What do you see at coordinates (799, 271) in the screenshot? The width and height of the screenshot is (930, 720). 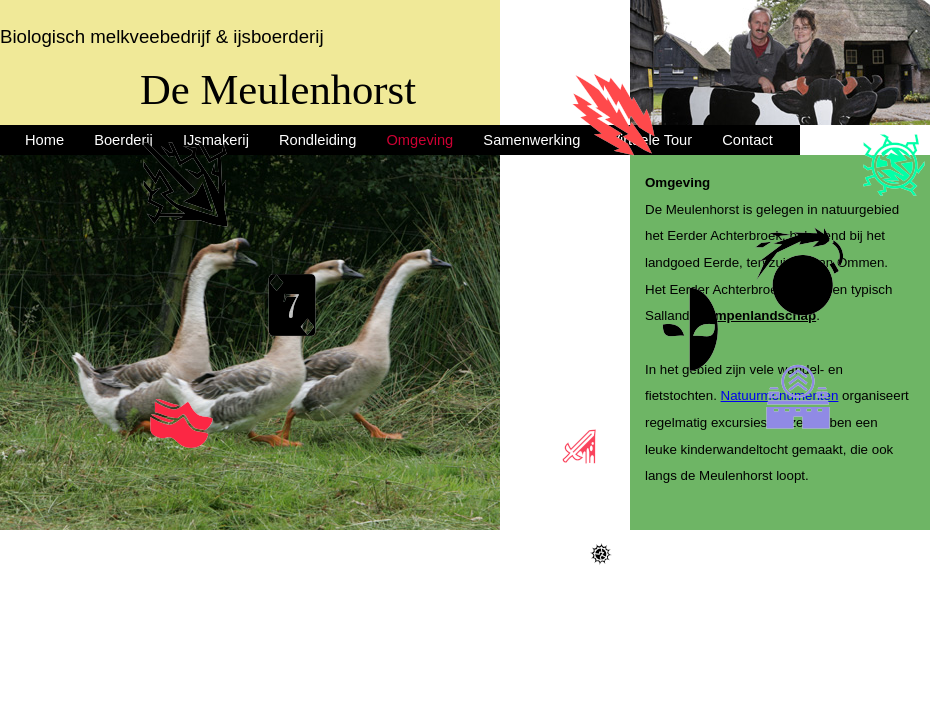 I see `activate a bomb or explosive item in-game` at bounding box center [799, 271].